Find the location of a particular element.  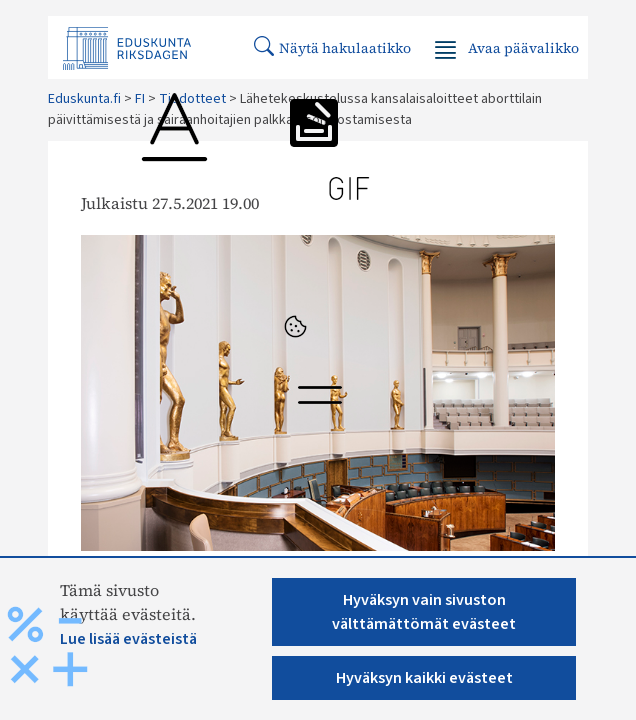

visit stack overflow for developer help is located at coordinates (314, 123).